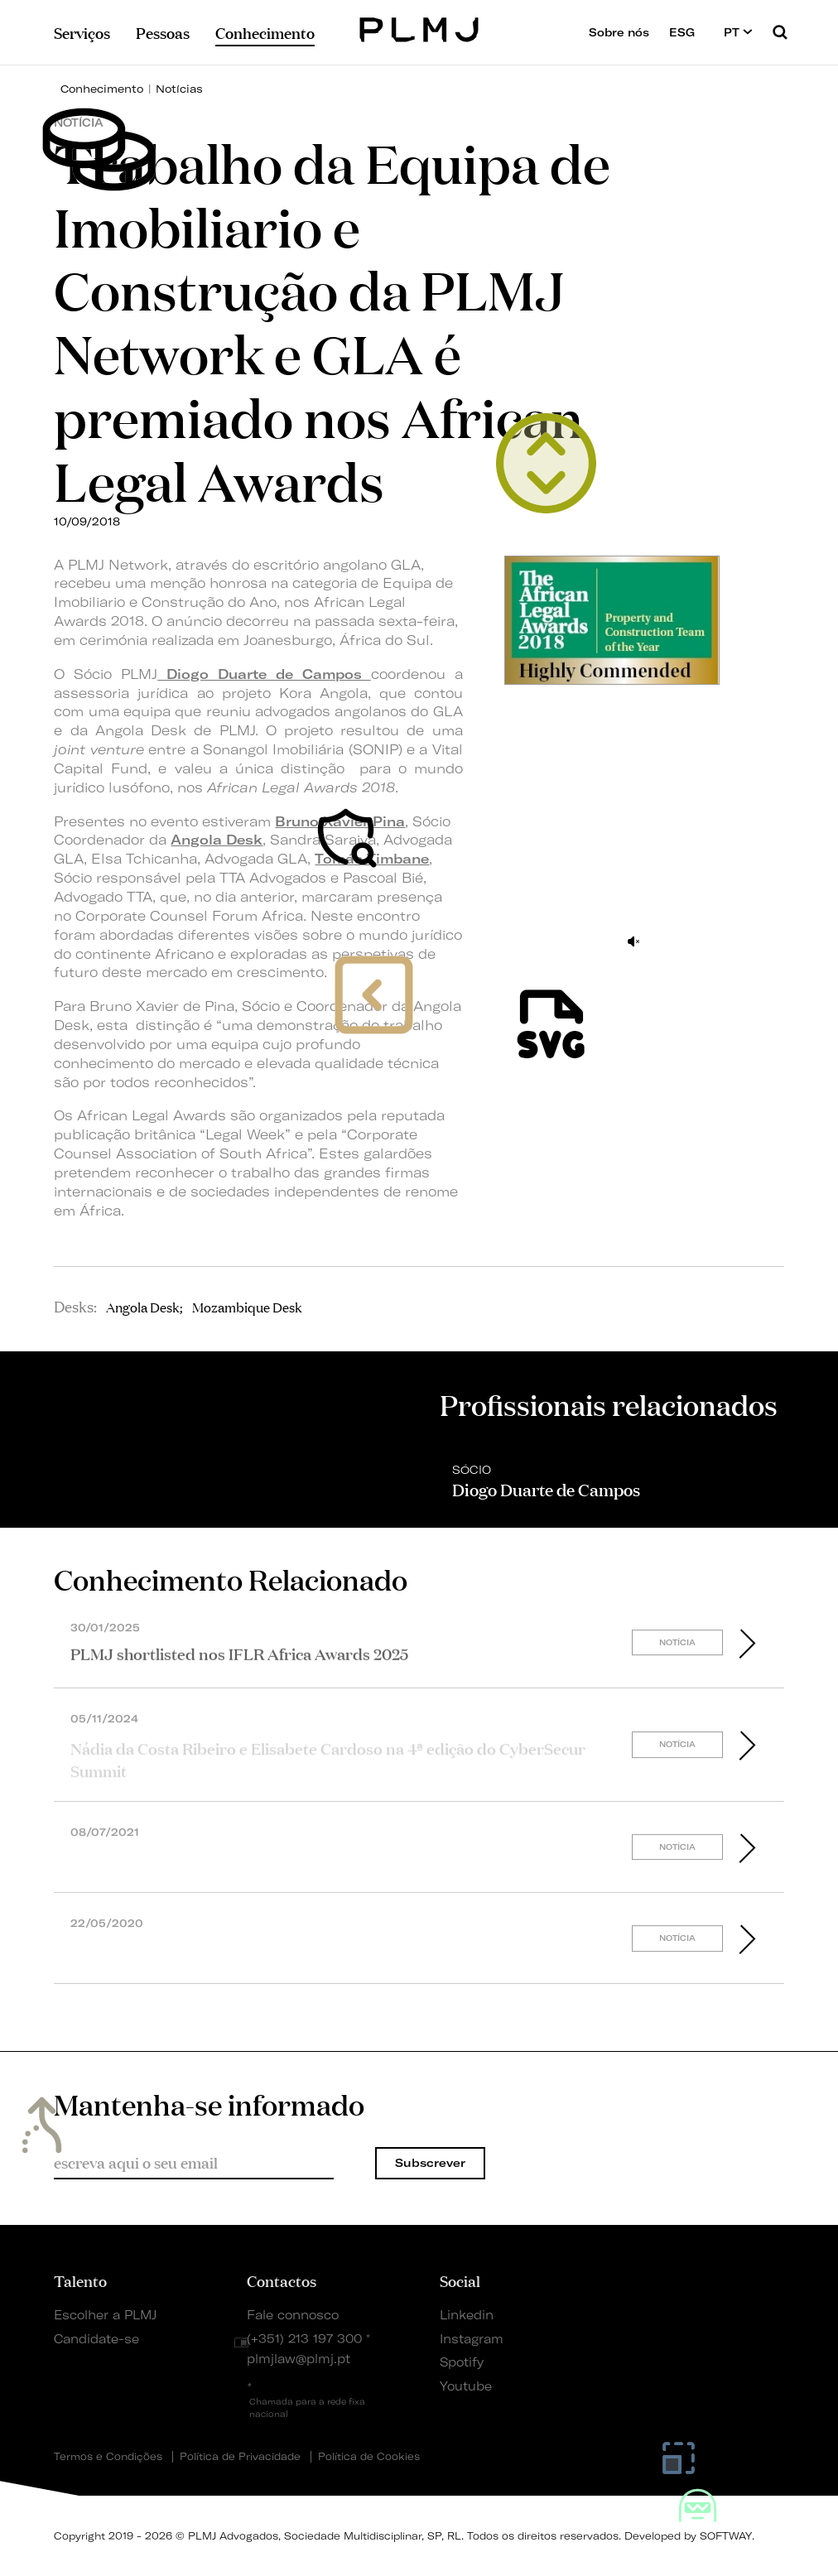  Describe the element at coordinates (697, 2506) in the screenshot. I see `access GitHub's Hubot automation bot` at that location.